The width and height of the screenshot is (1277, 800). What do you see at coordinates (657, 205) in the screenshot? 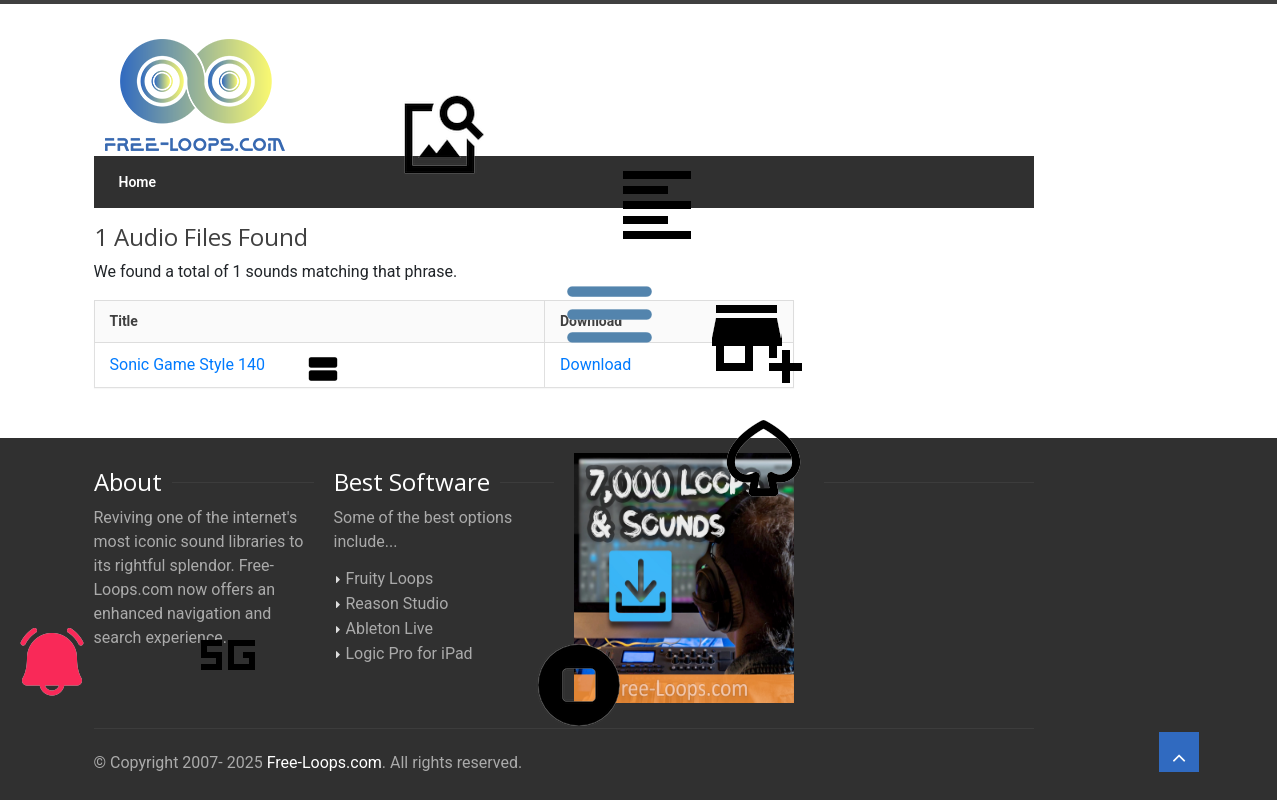
I see `align text to the left` at bounding box center [657, 205].